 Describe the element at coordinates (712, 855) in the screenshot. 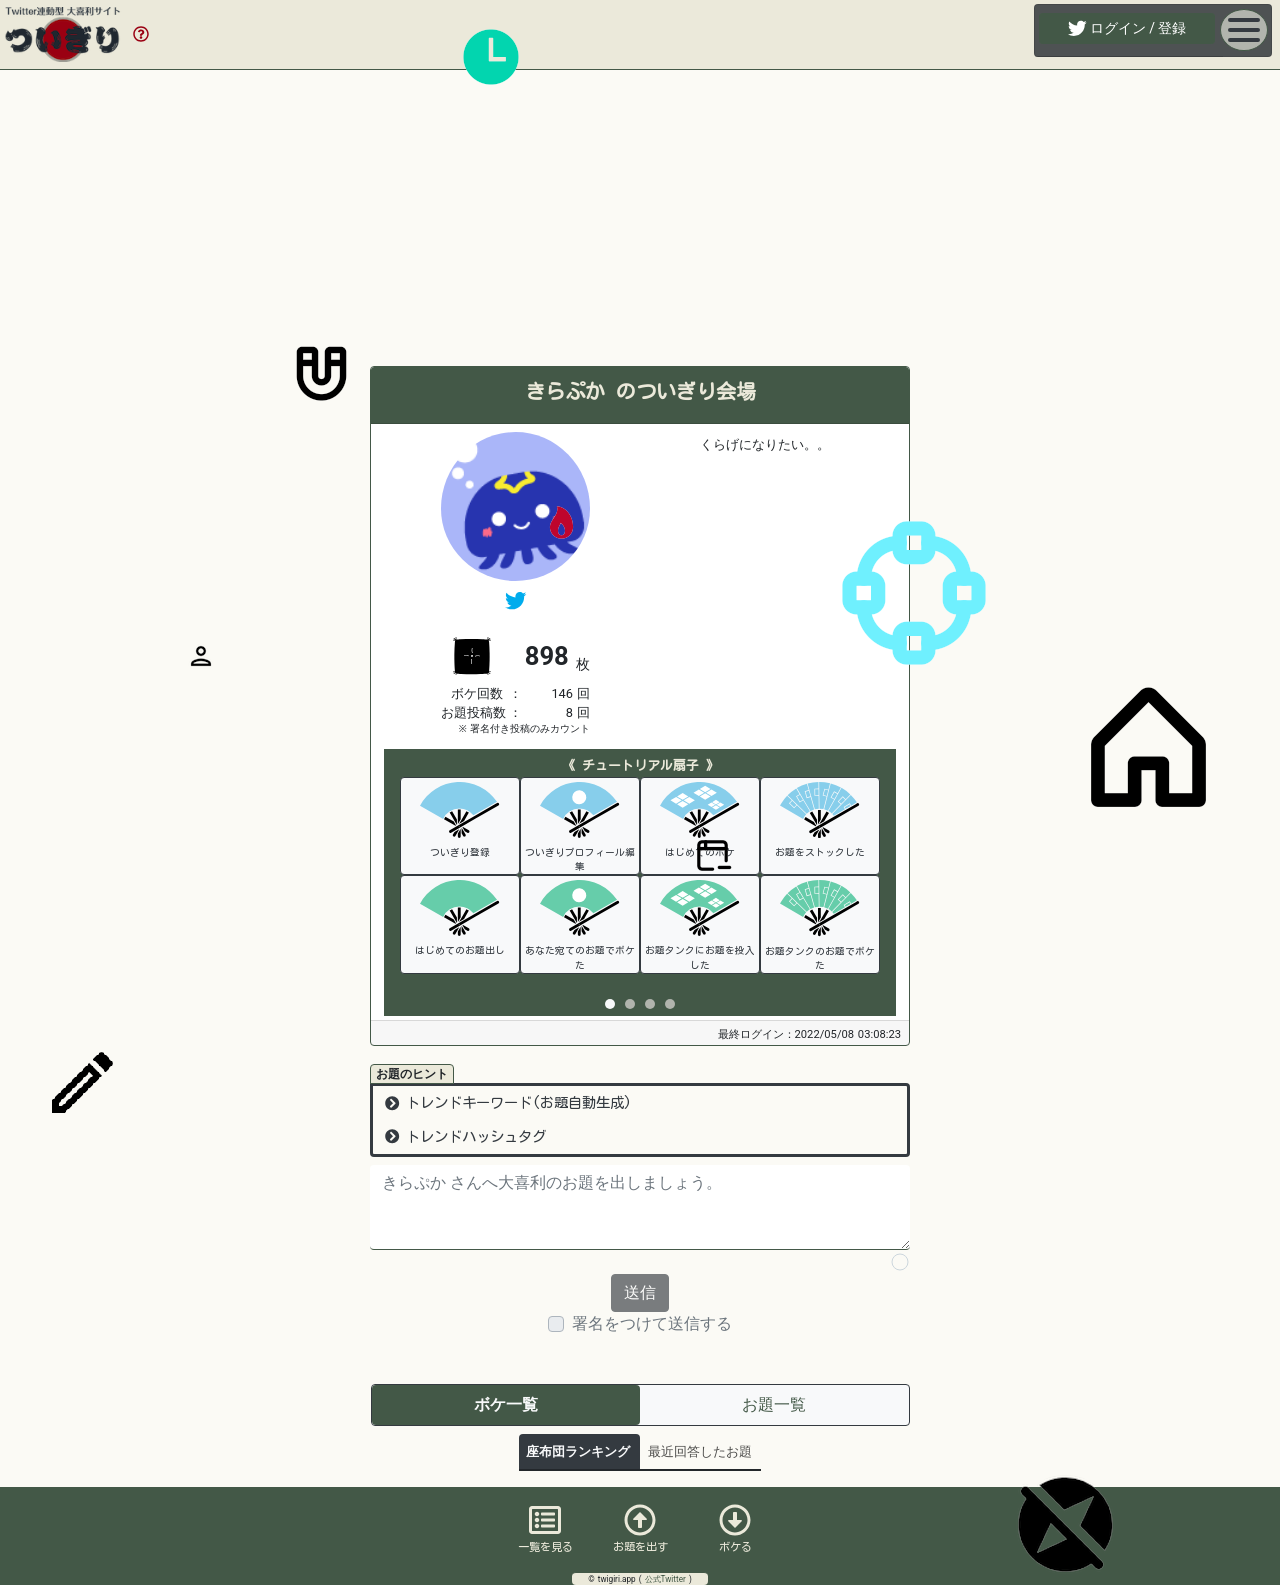

I see `remove a browser tab or window` at that location.